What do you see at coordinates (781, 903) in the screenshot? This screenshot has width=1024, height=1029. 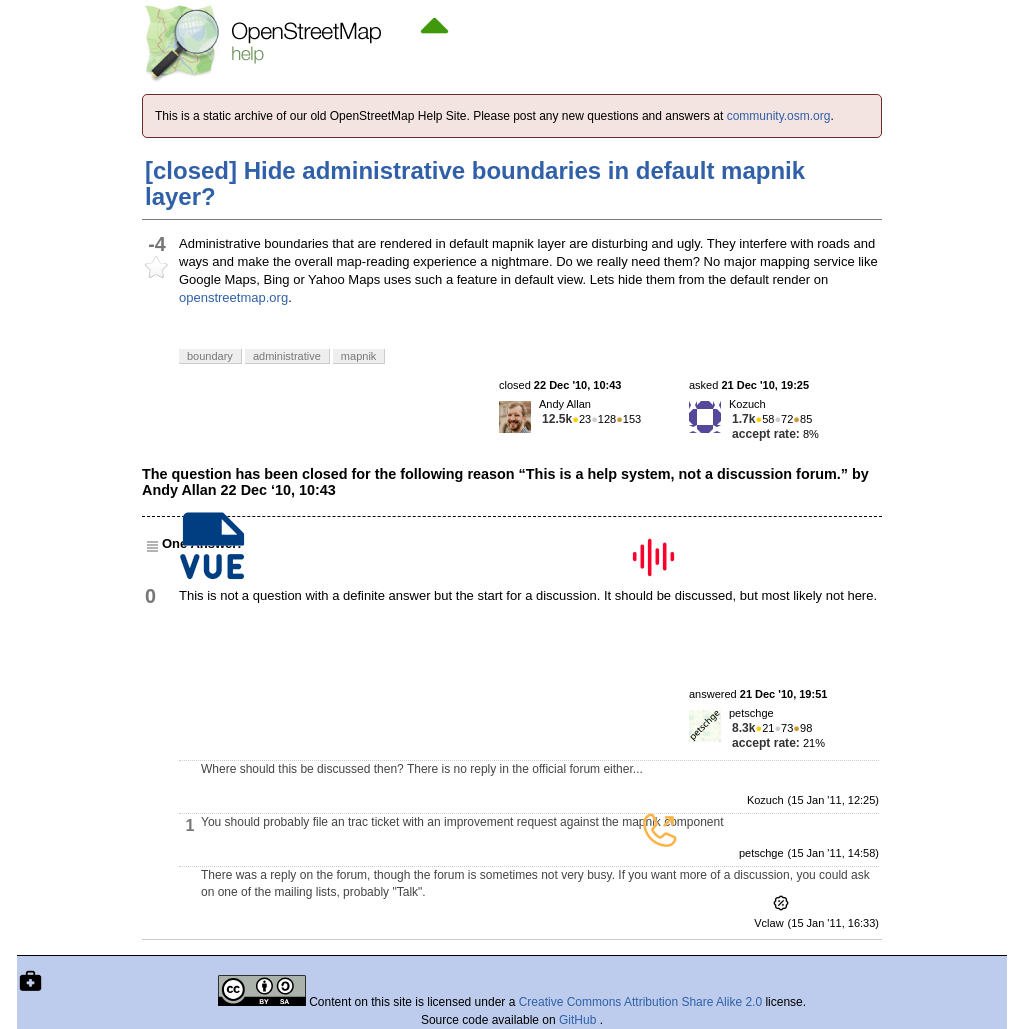 I see `view available discounts or promotions` at bounding box center [781, 903].